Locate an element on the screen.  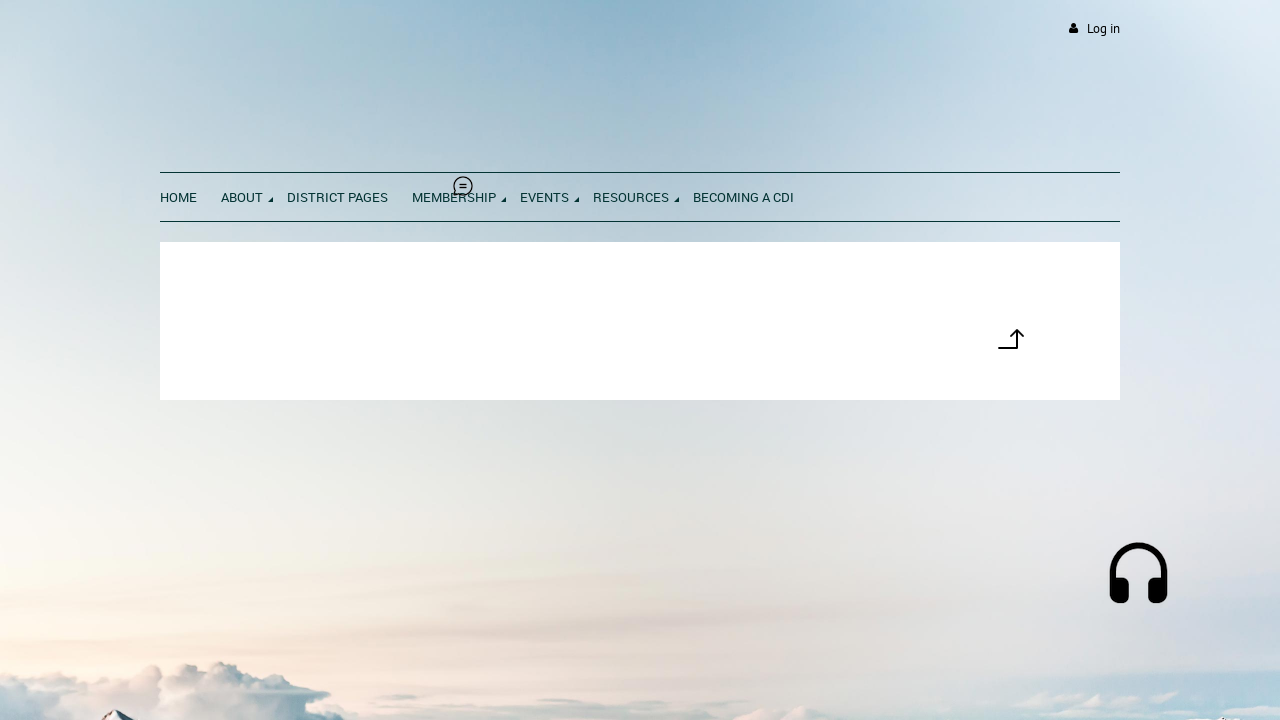
access audio or voice support is located at coordinates (1138, 577).